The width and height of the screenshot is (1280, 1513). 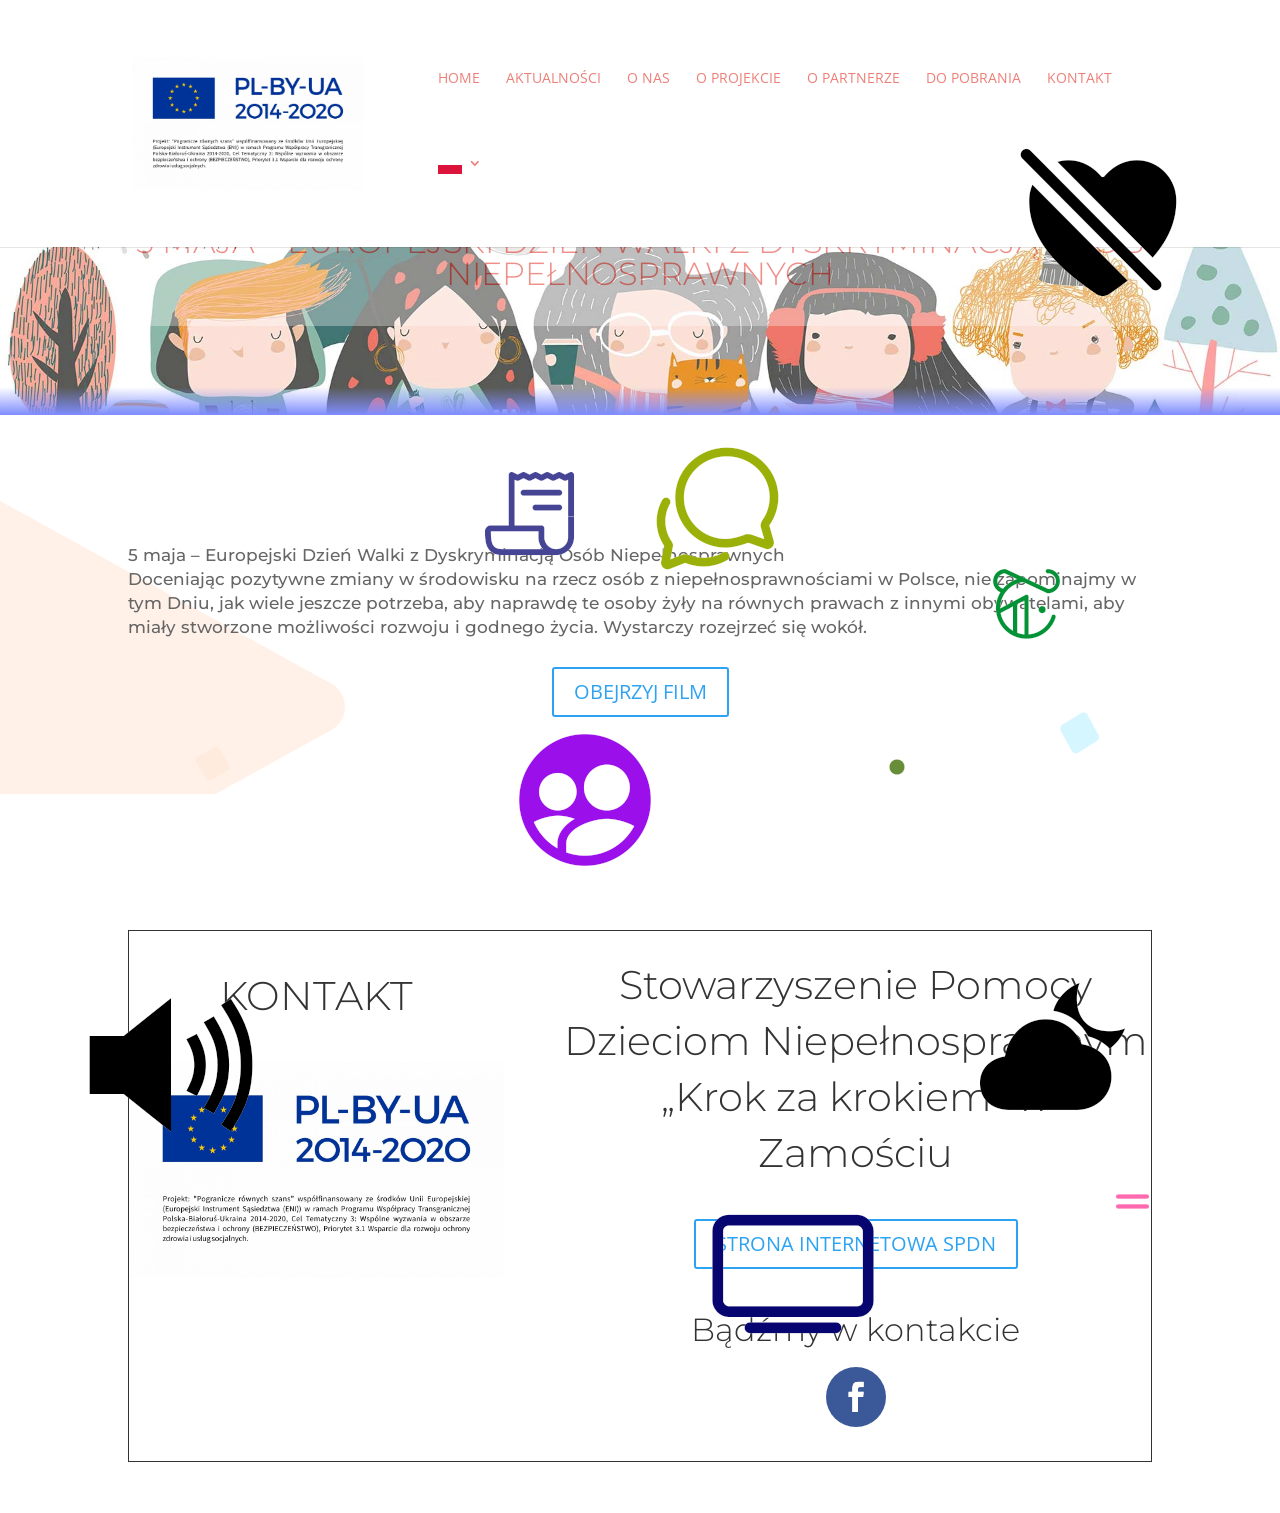 I want to click on remove from favorites, so click(x=1098, y=222).